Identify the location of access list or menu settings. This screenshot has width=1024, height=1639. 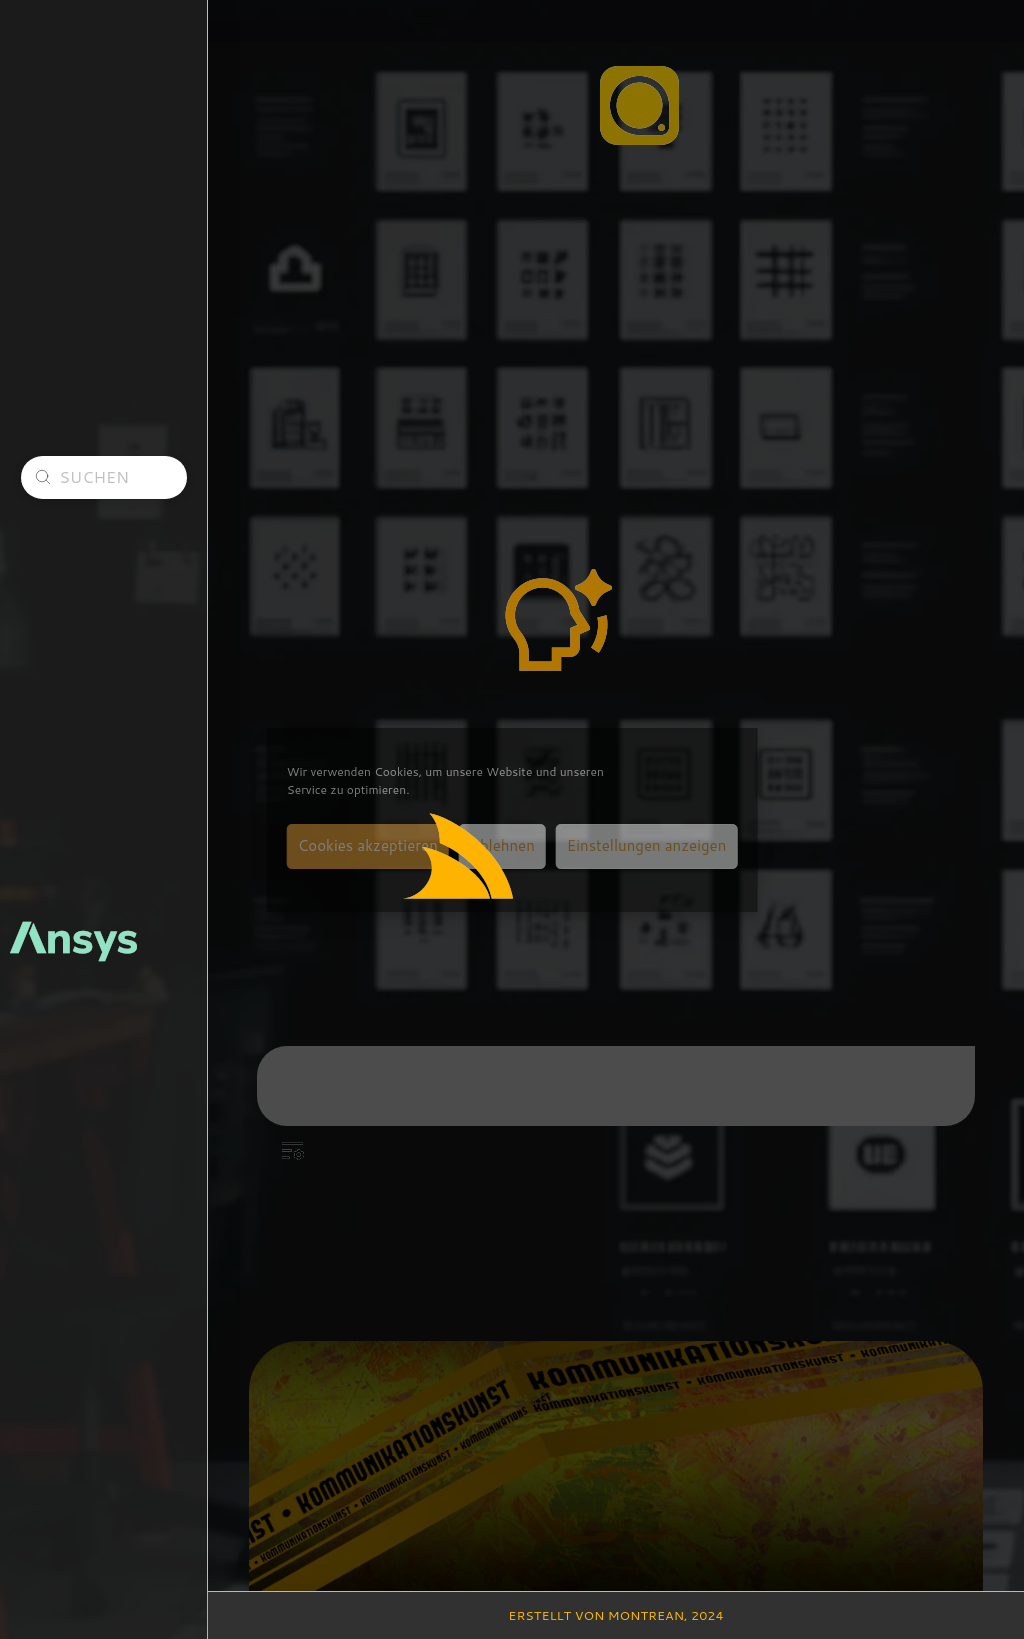
(292, 1150).